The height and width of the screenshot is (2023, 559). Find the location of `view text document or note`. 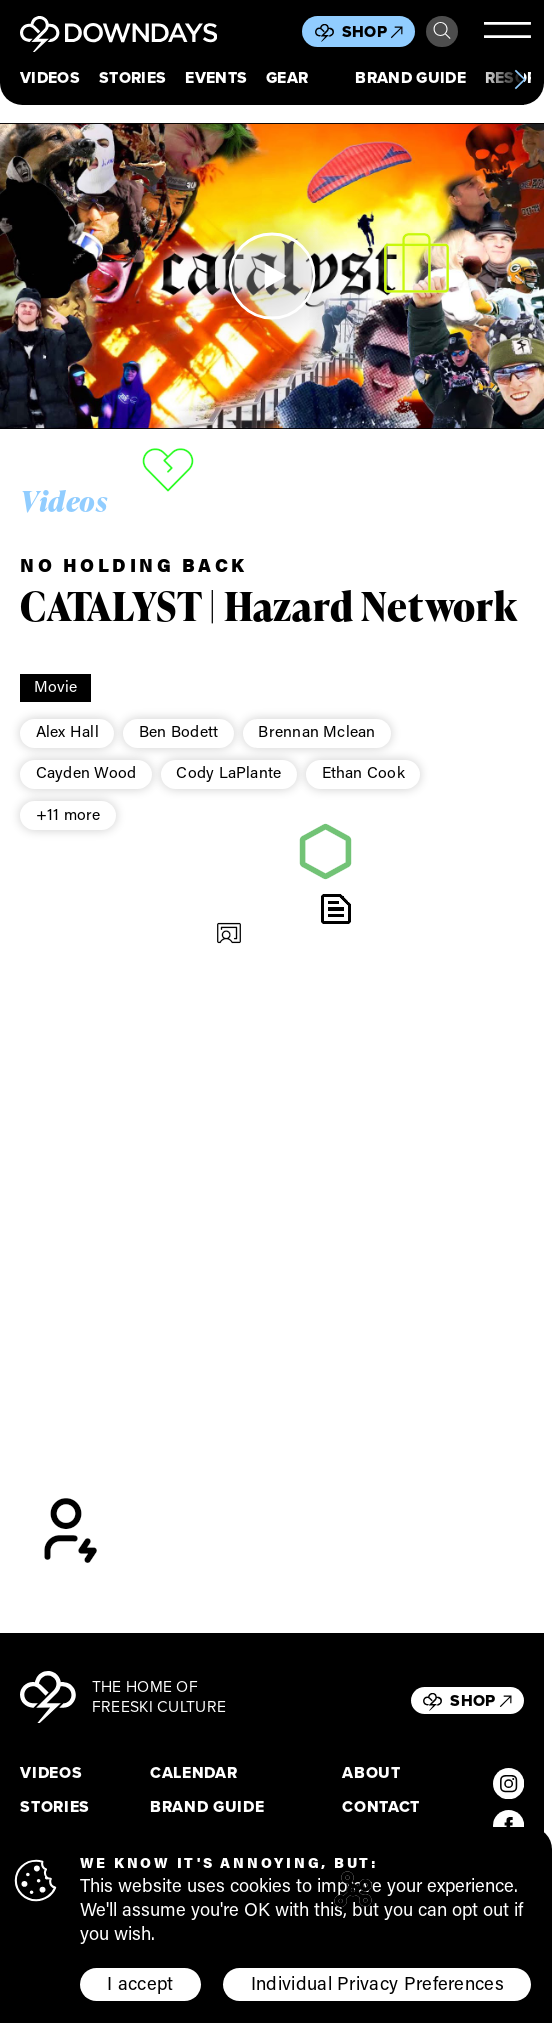

view text document or note is located at coordinates (336, 909).